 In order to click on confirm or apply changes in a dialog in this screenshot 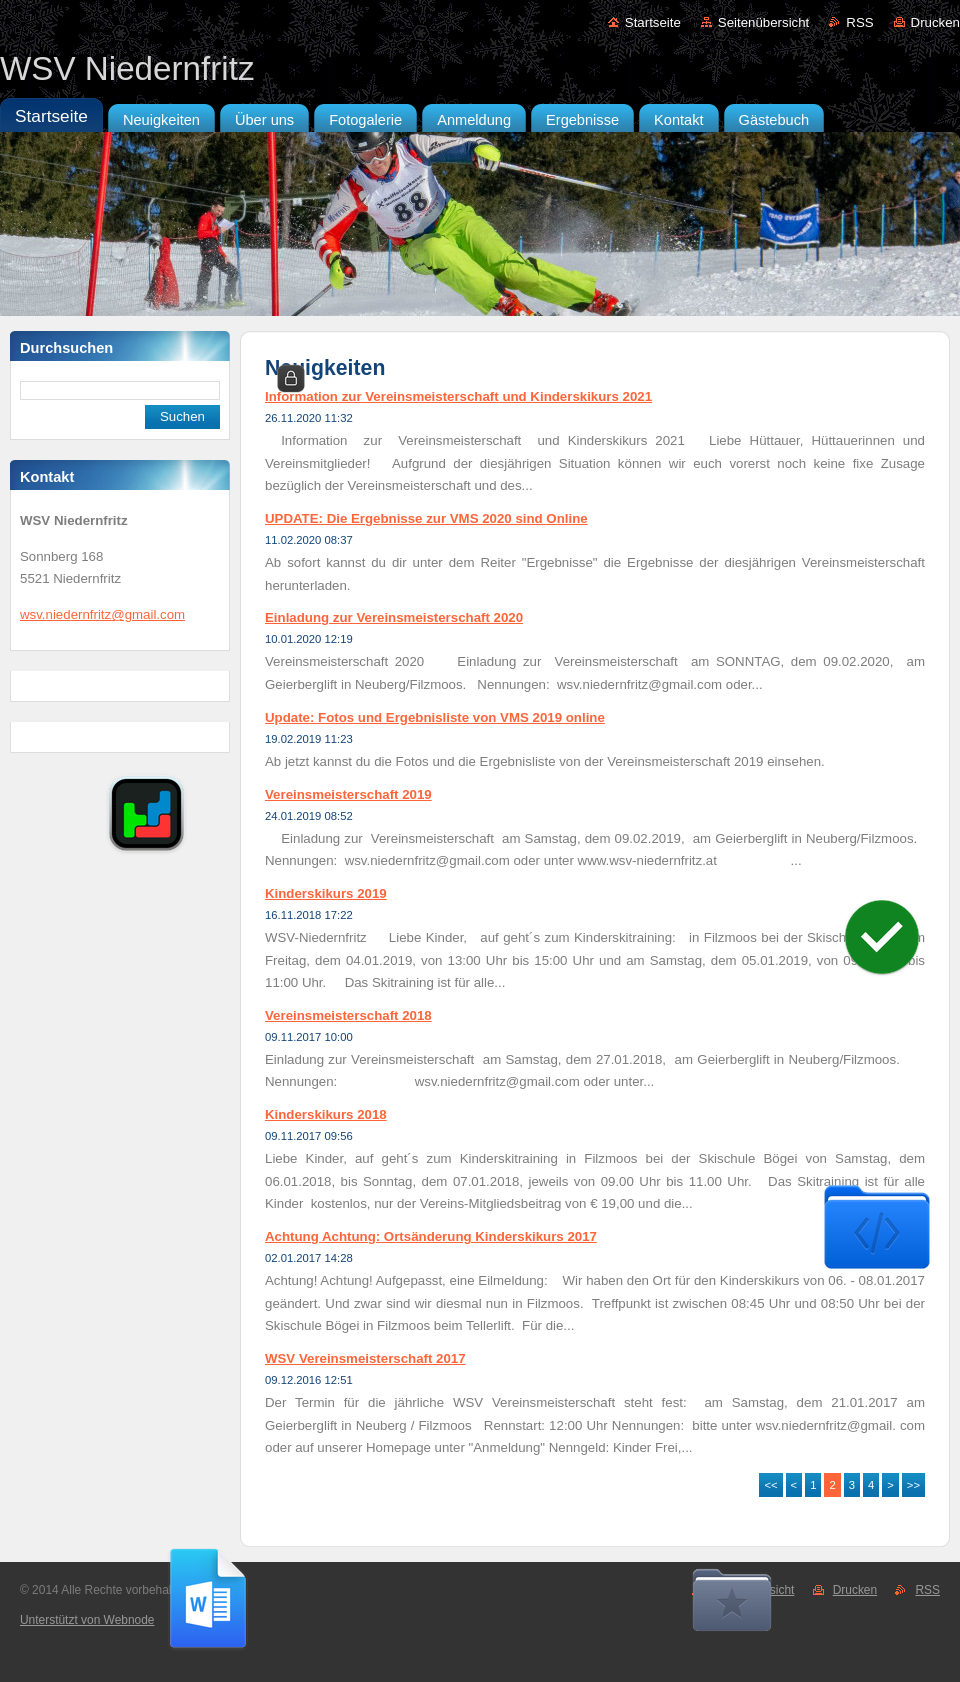, I will do `click(882, 937)`.